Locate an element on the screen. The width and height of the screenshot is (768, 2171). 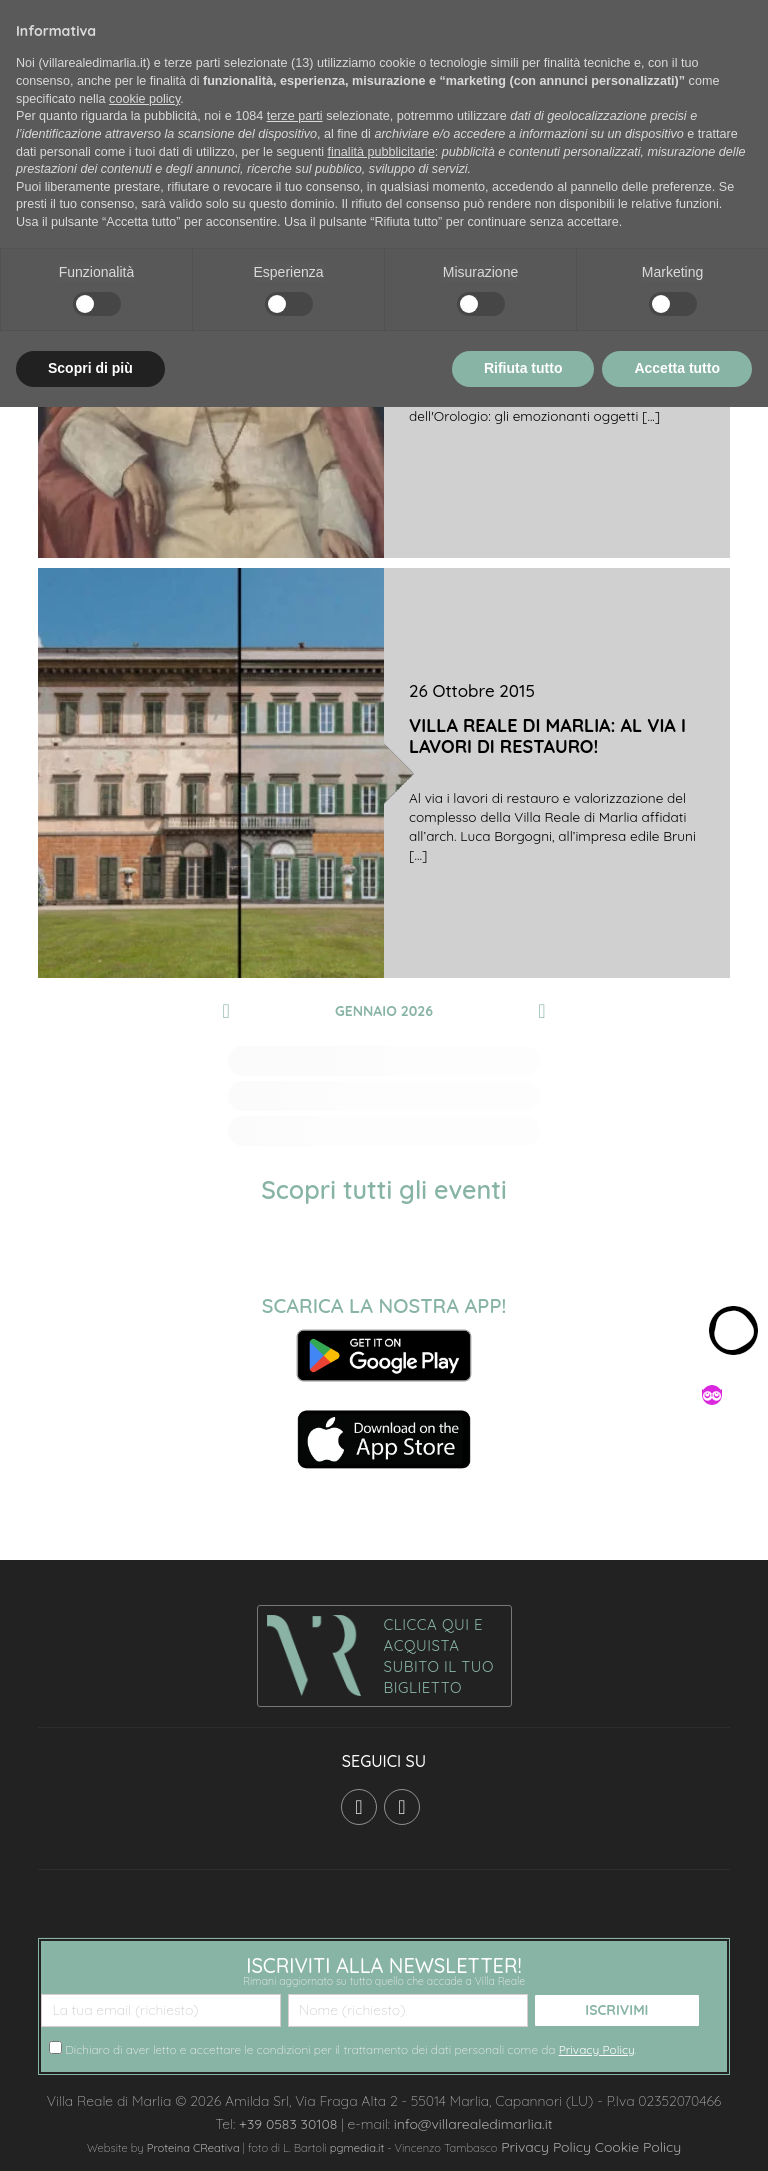
visit ulule crowdfunding platform is located at coordinates (712, 1395).